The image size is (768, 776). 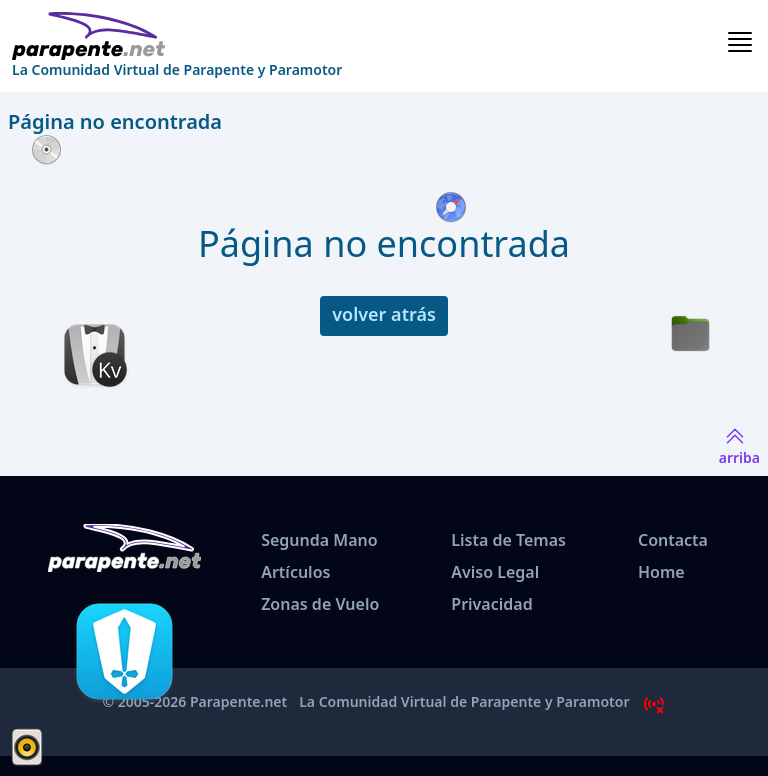 What do you see at coordinates (124, 651) in the screenshot?
I see `open heroic games launcher` at bounding box center [124, 651].